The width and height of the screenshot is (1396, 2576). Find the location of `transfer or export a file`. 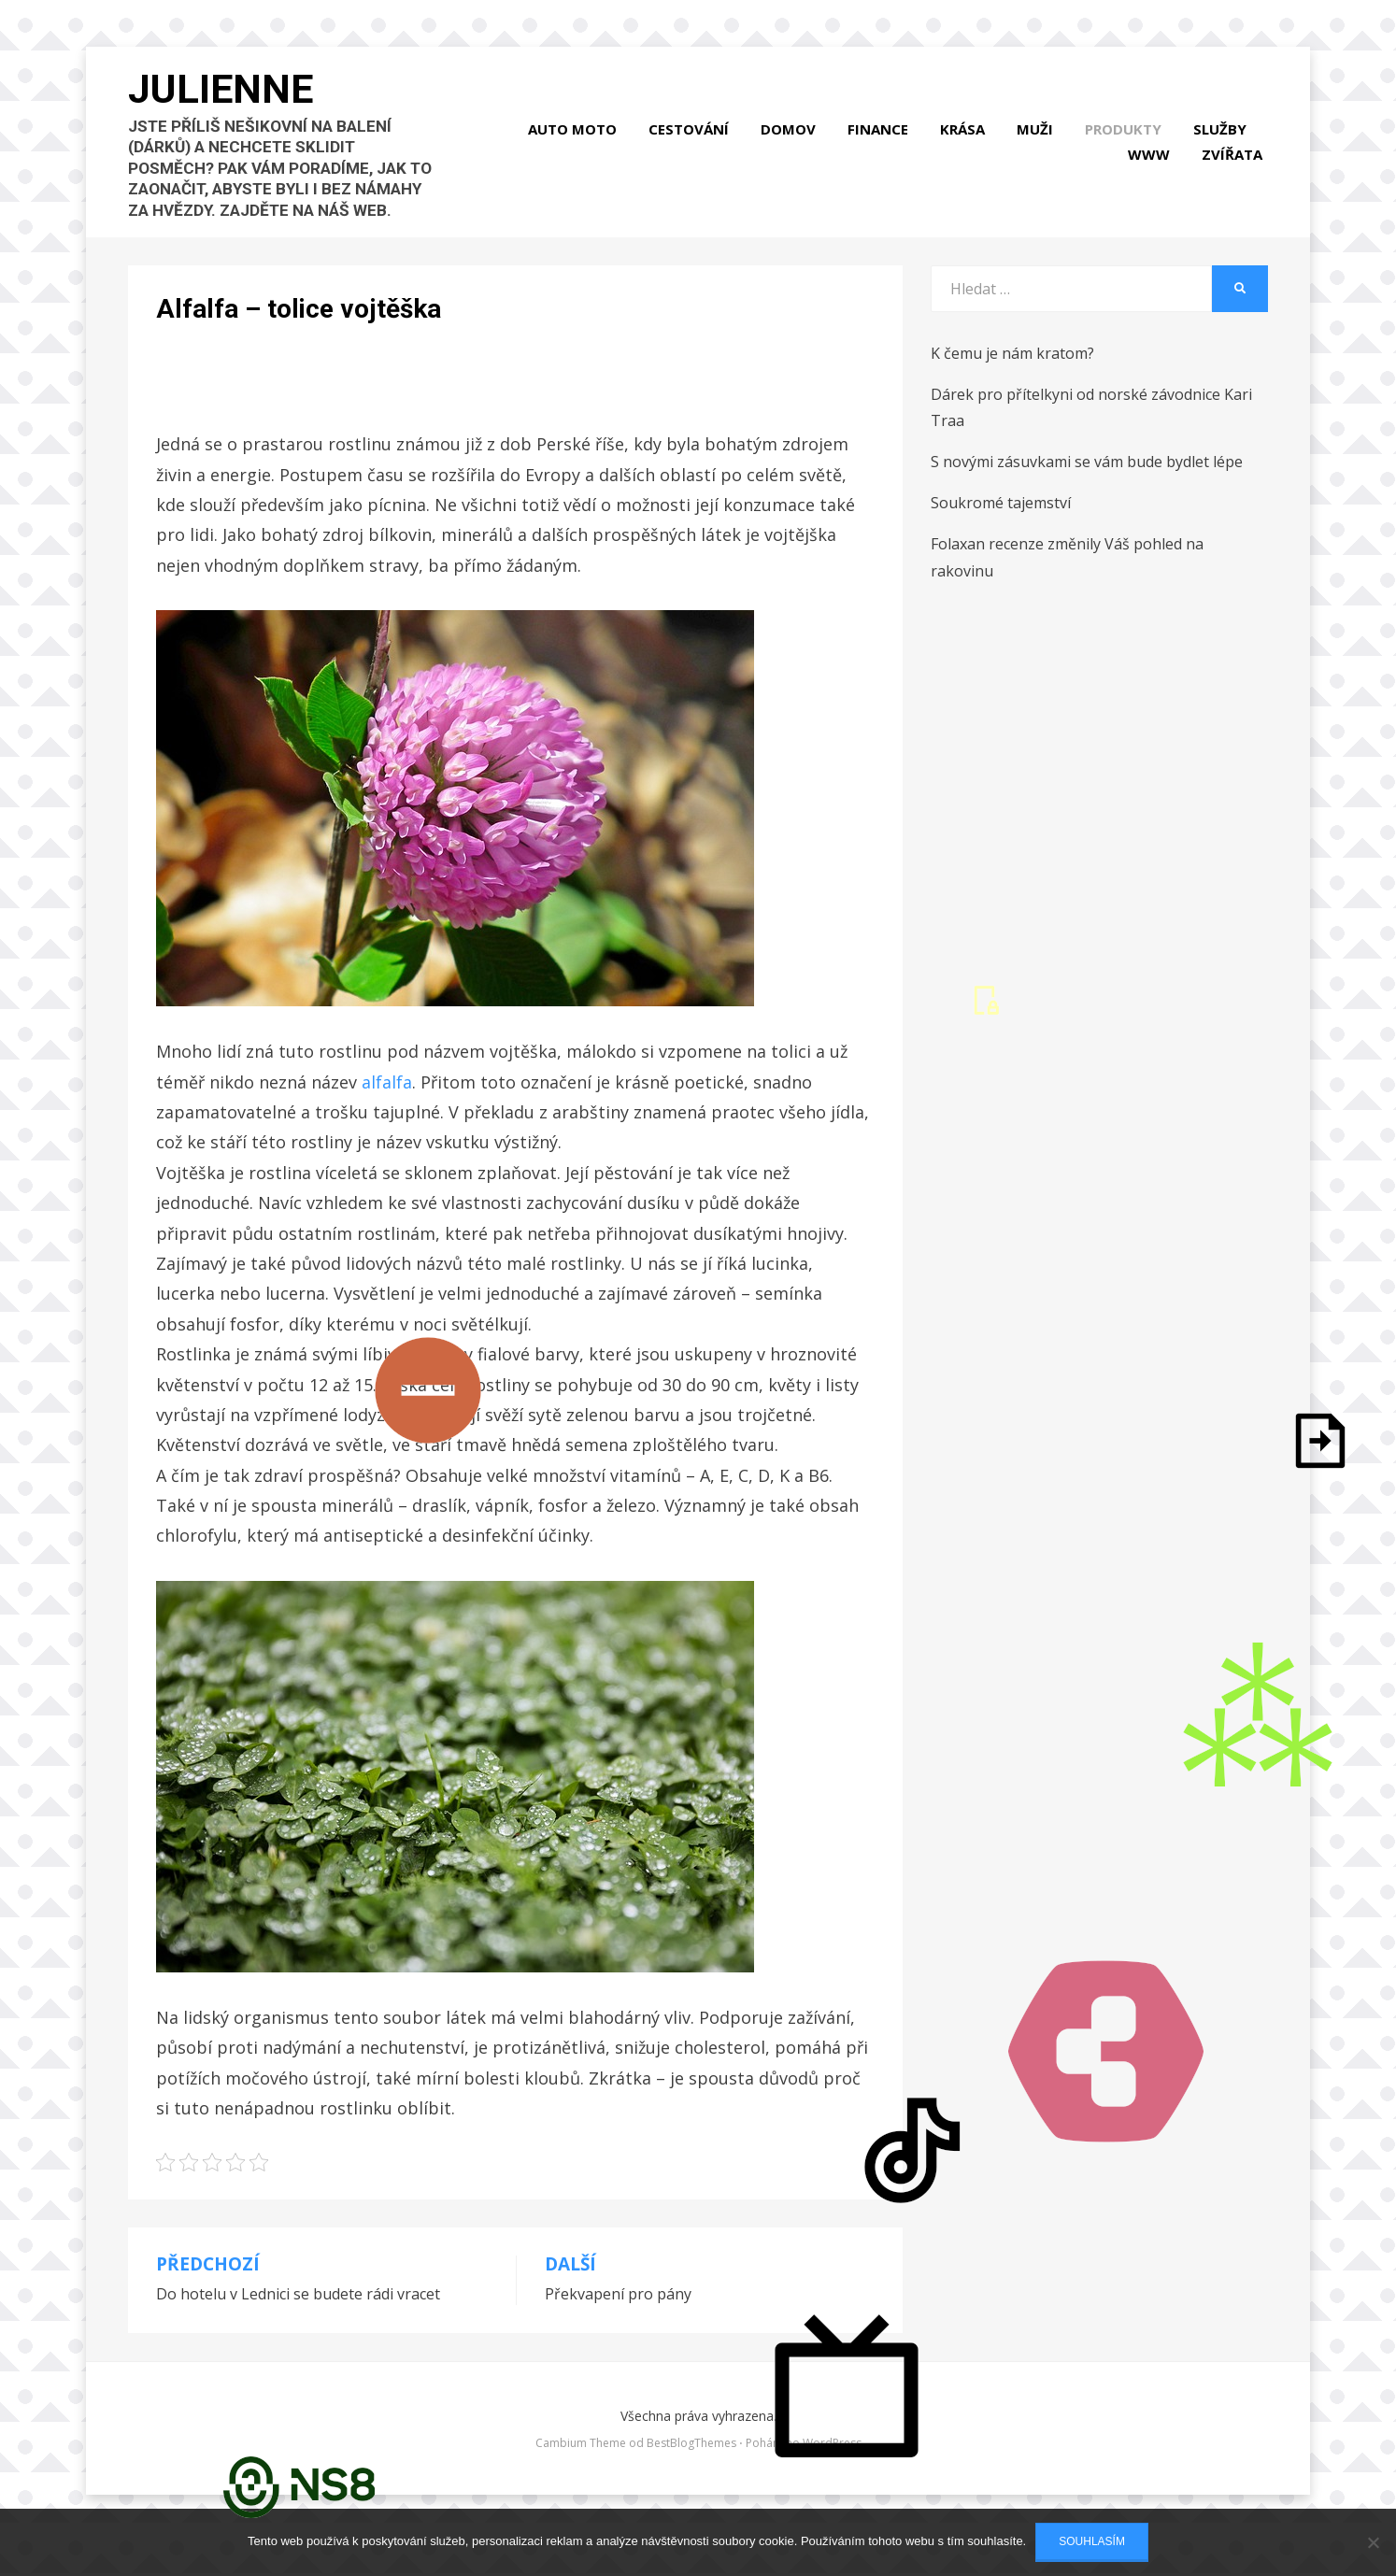

transfer or export a file is located at coordinates (1320, 1441).